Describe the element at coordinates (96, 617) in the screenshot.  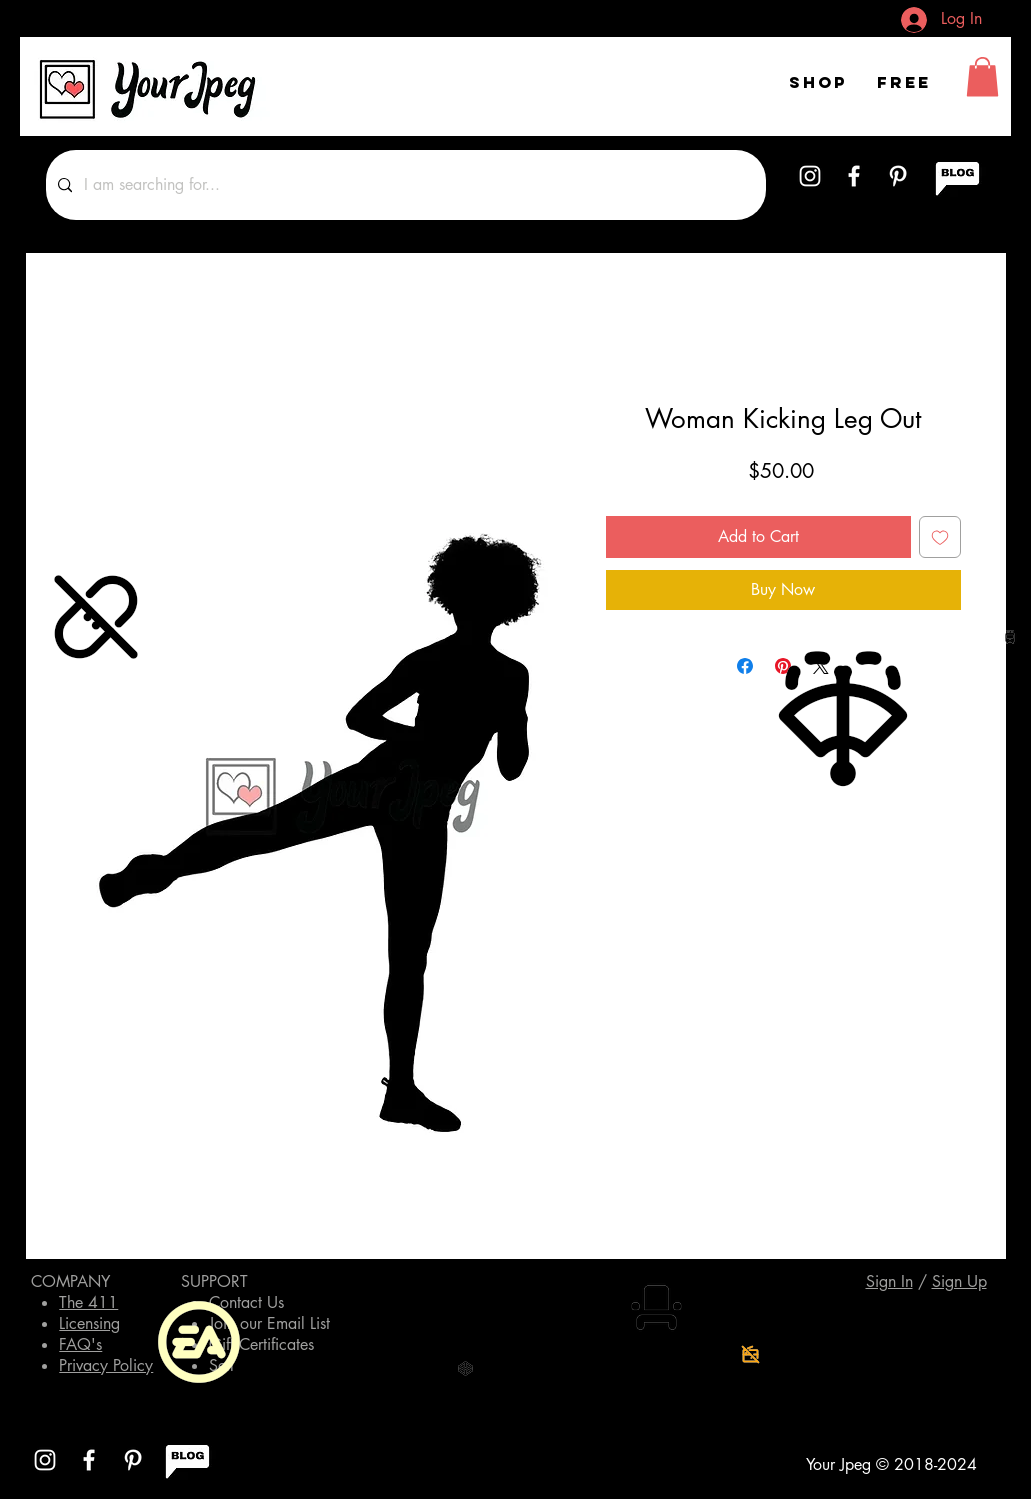
I see `remove or disable bandage/healing indicator` at that location.